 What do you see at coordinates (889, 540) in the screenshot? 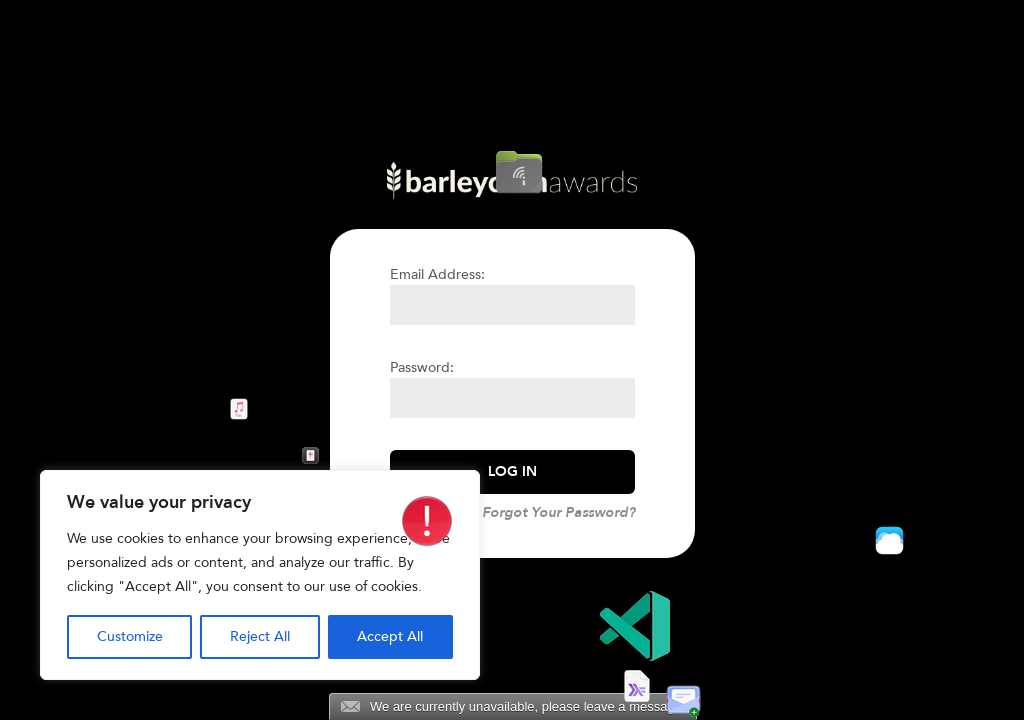
I see `access iCloud account settings` at bounding box center [889, 540].